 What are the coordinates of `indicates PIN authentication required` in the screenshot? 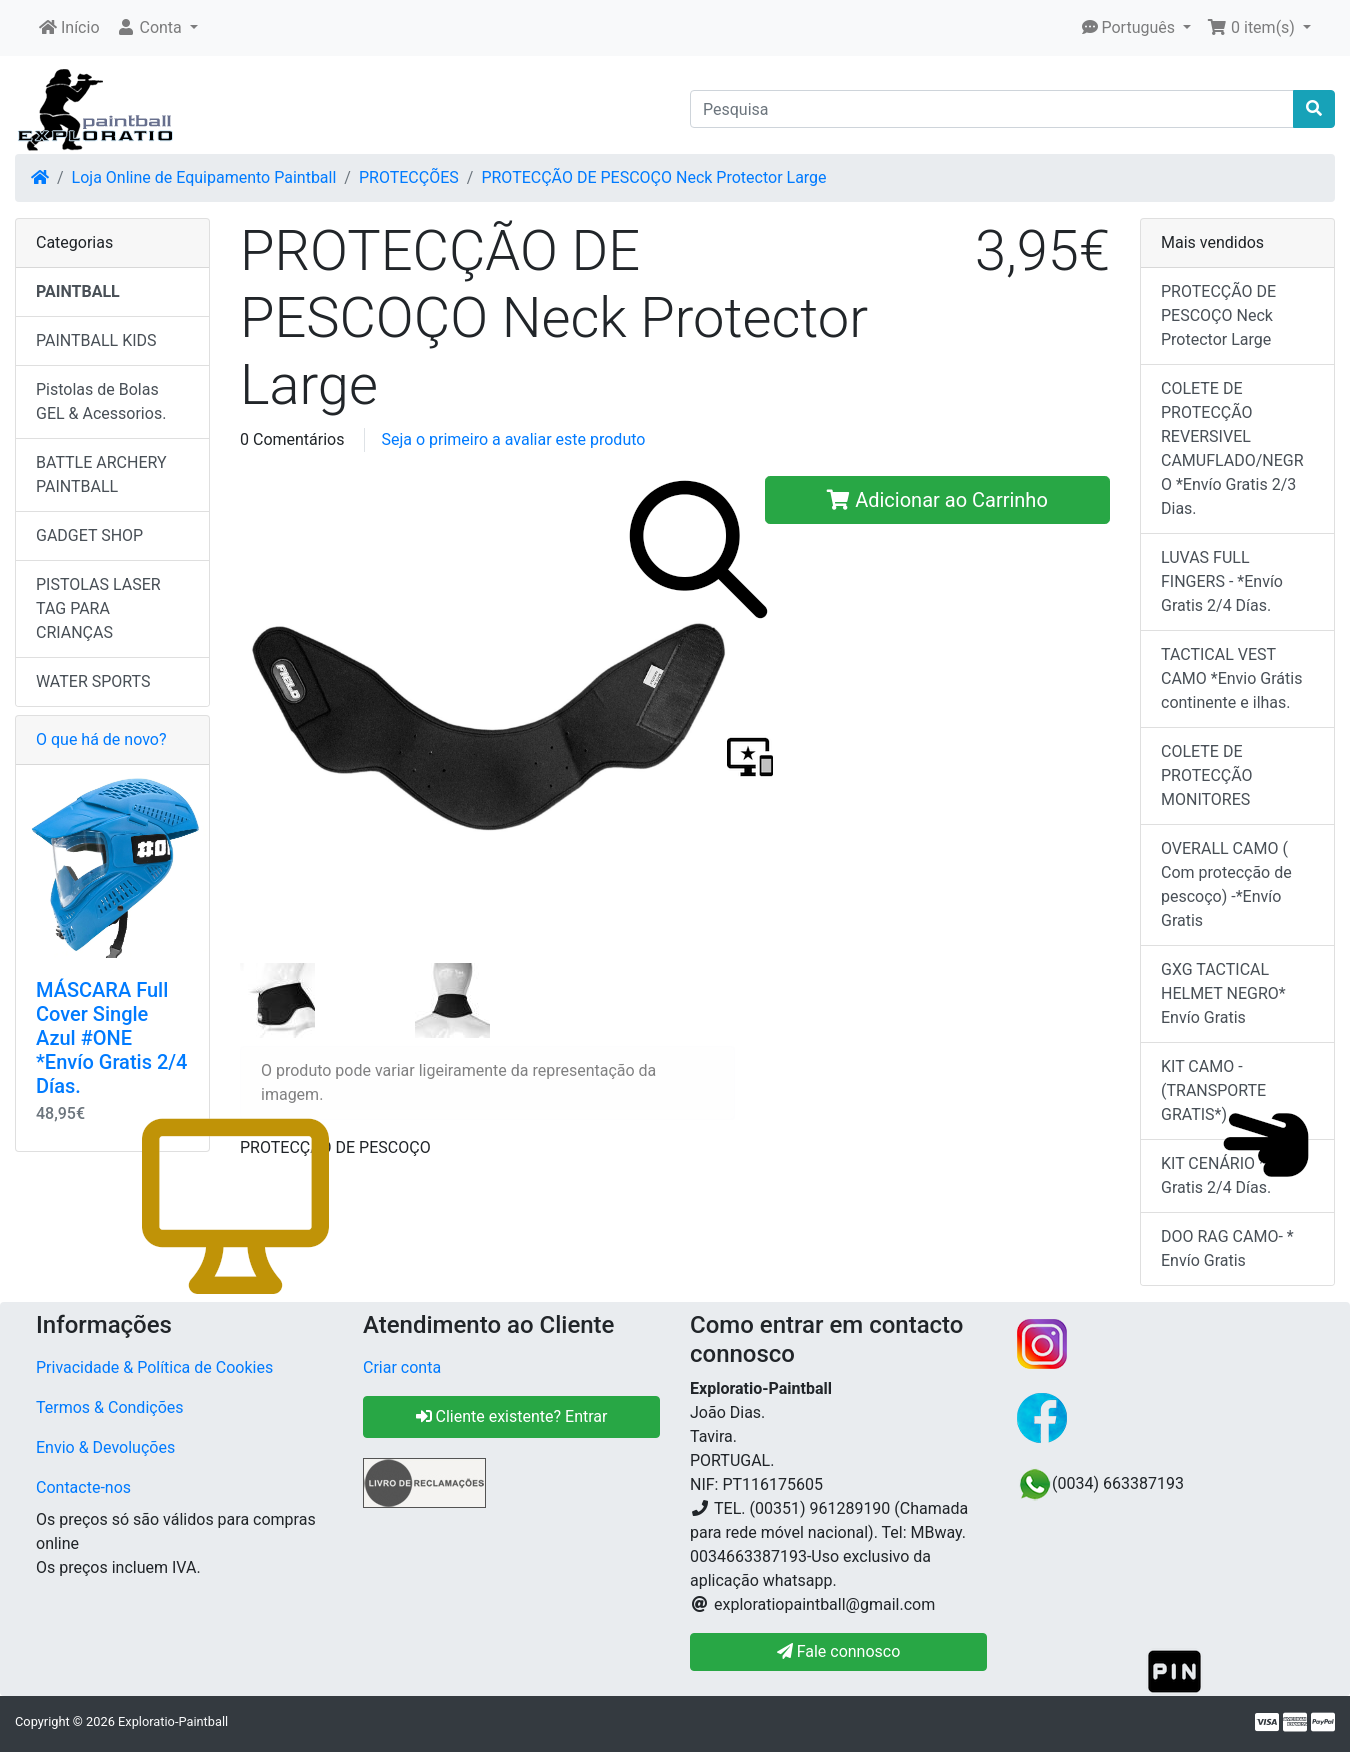 It's located at (1174, 1671).